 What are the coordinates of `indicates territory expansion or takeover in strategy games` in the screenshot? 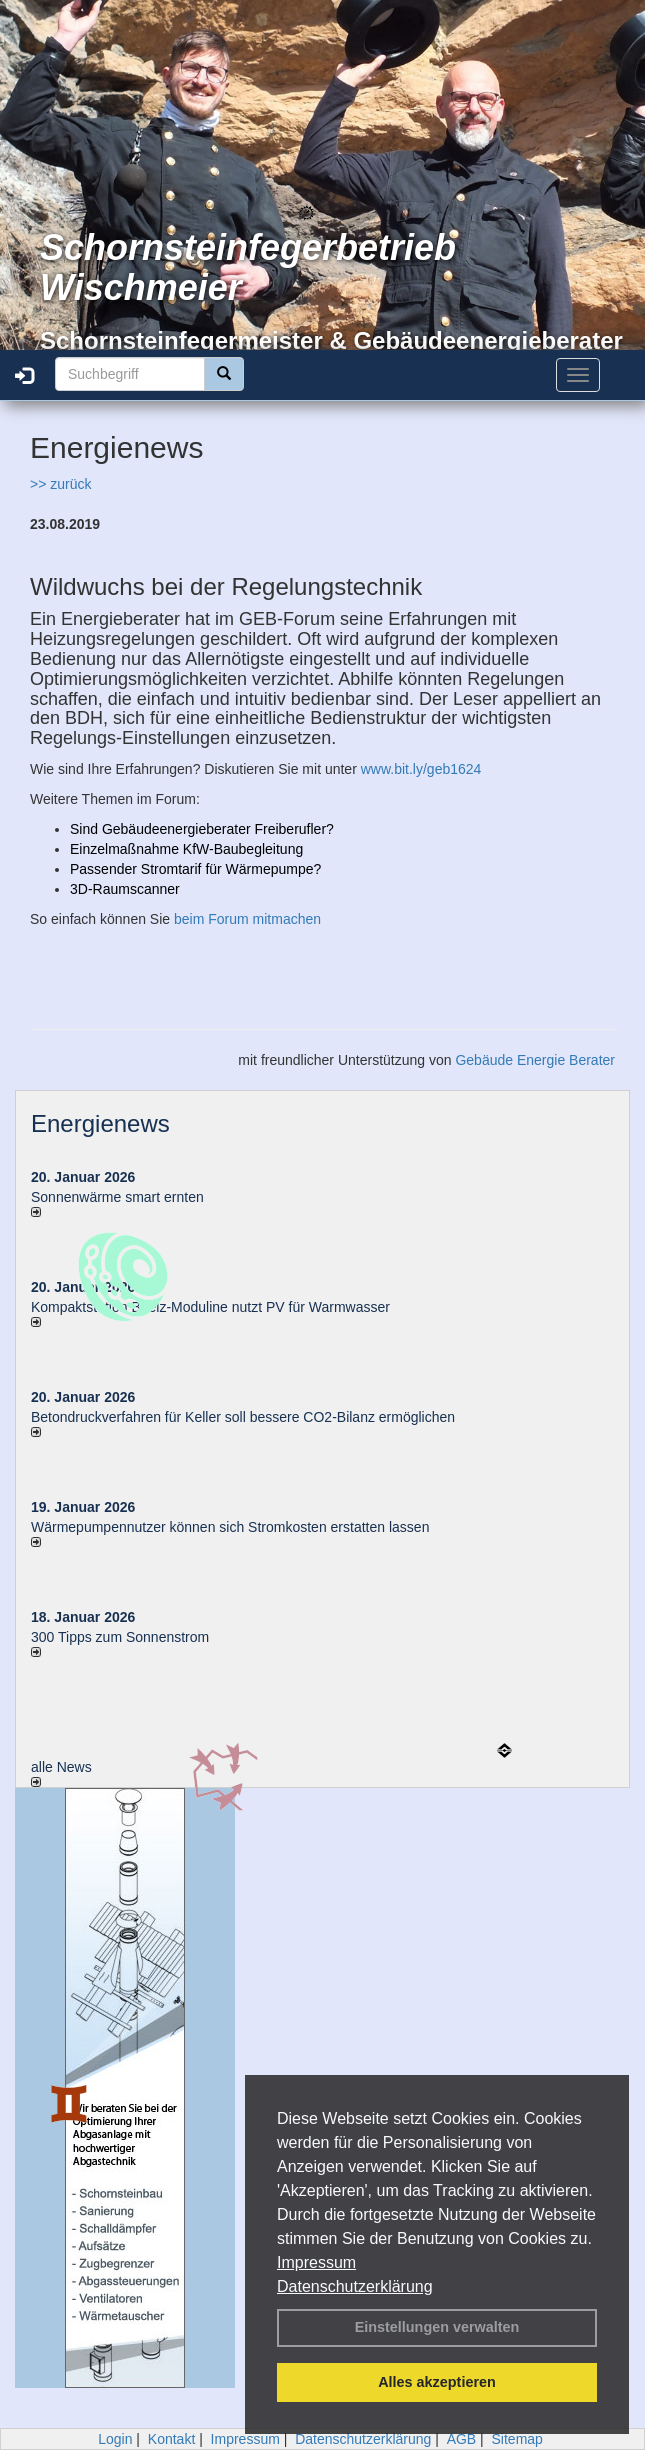 It's located at (223, 1776).